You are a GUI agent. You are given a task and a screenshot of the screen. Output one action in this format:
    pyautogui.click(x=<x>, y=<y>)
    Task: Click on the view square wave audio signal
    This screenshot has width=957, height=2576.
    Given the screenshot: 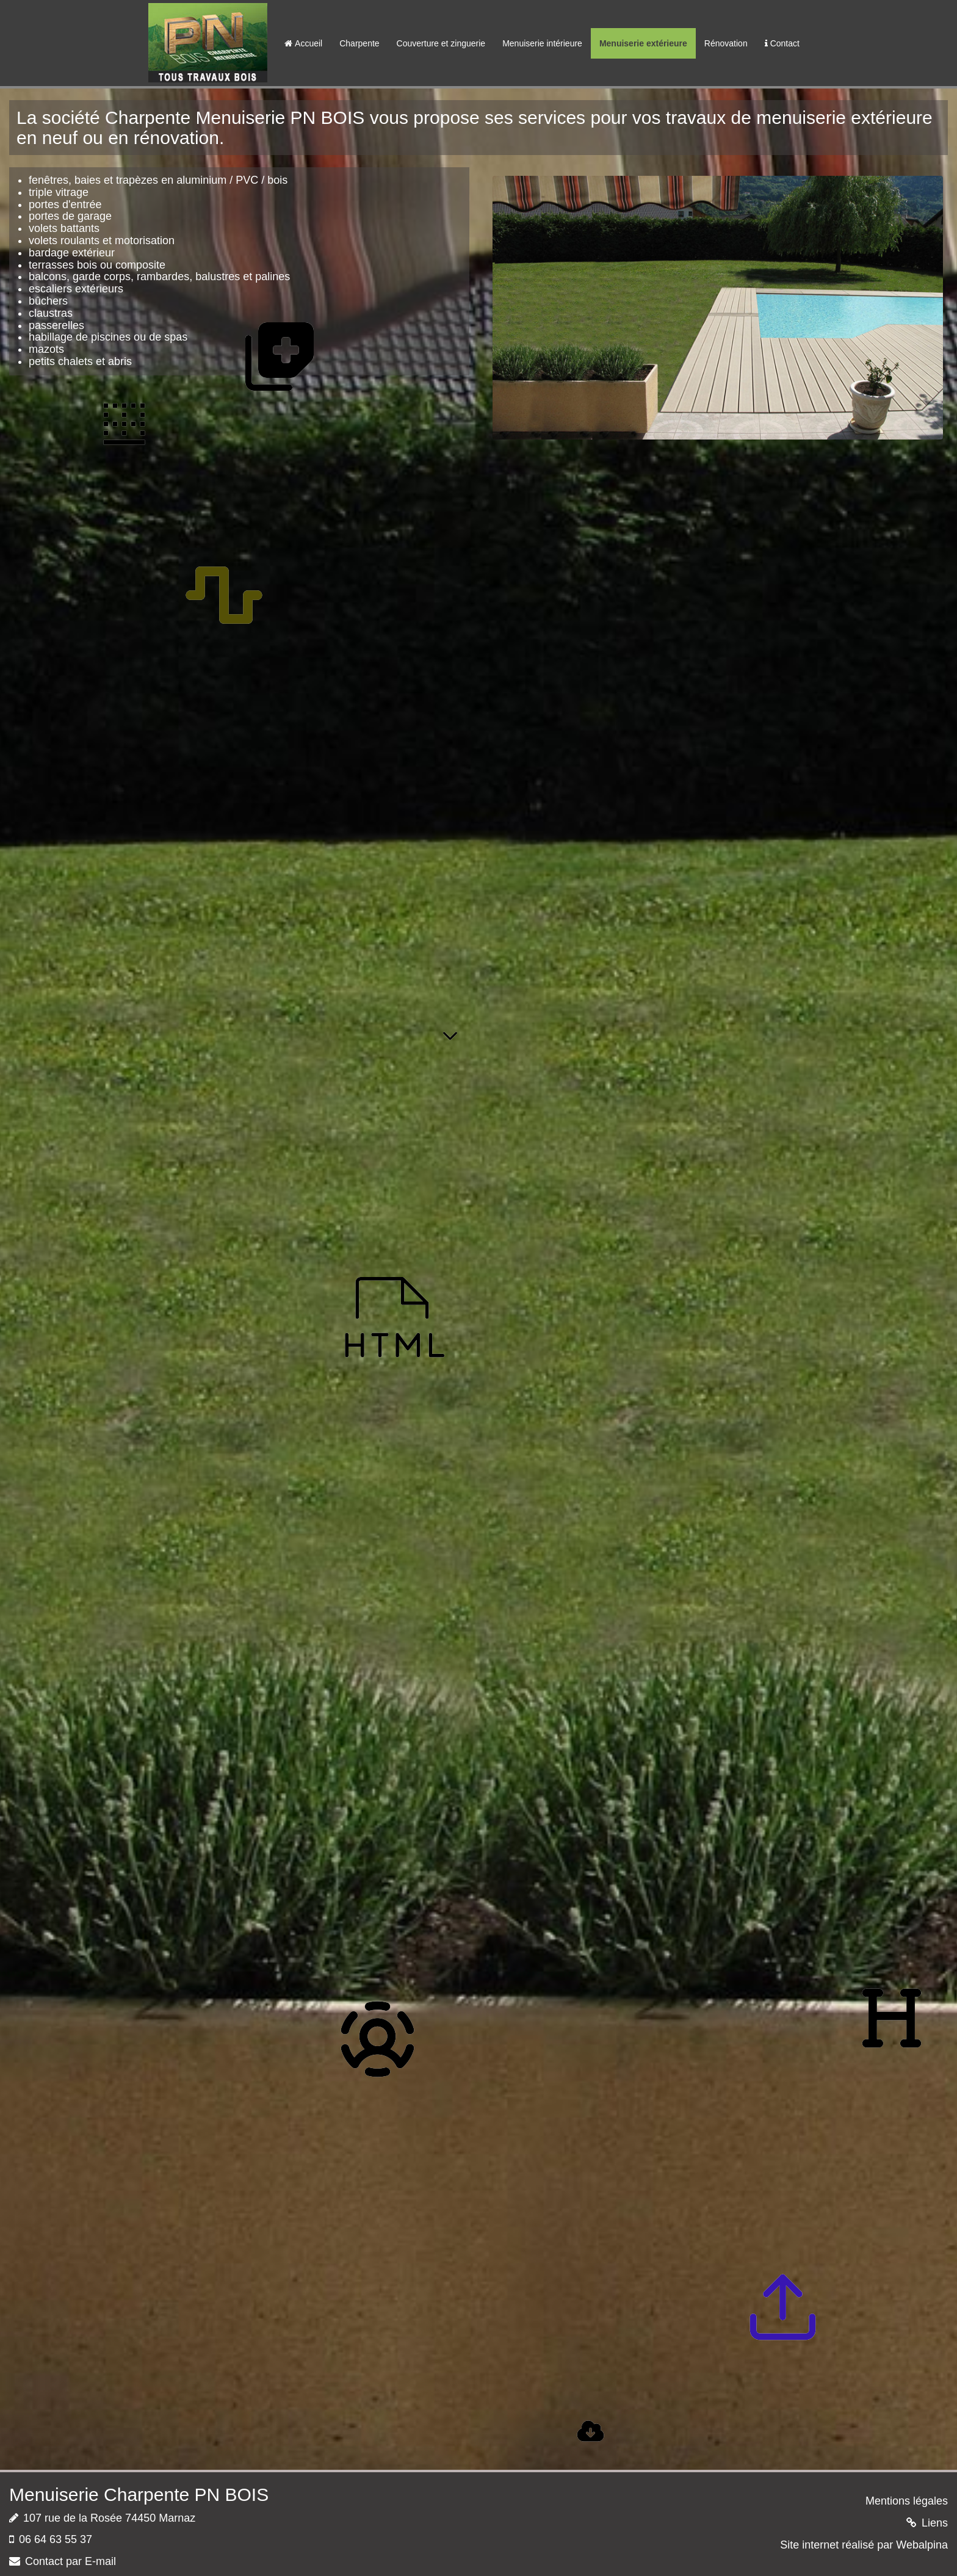 What is the action you would take?
    pyautogui.click(x=224, y=595)
    